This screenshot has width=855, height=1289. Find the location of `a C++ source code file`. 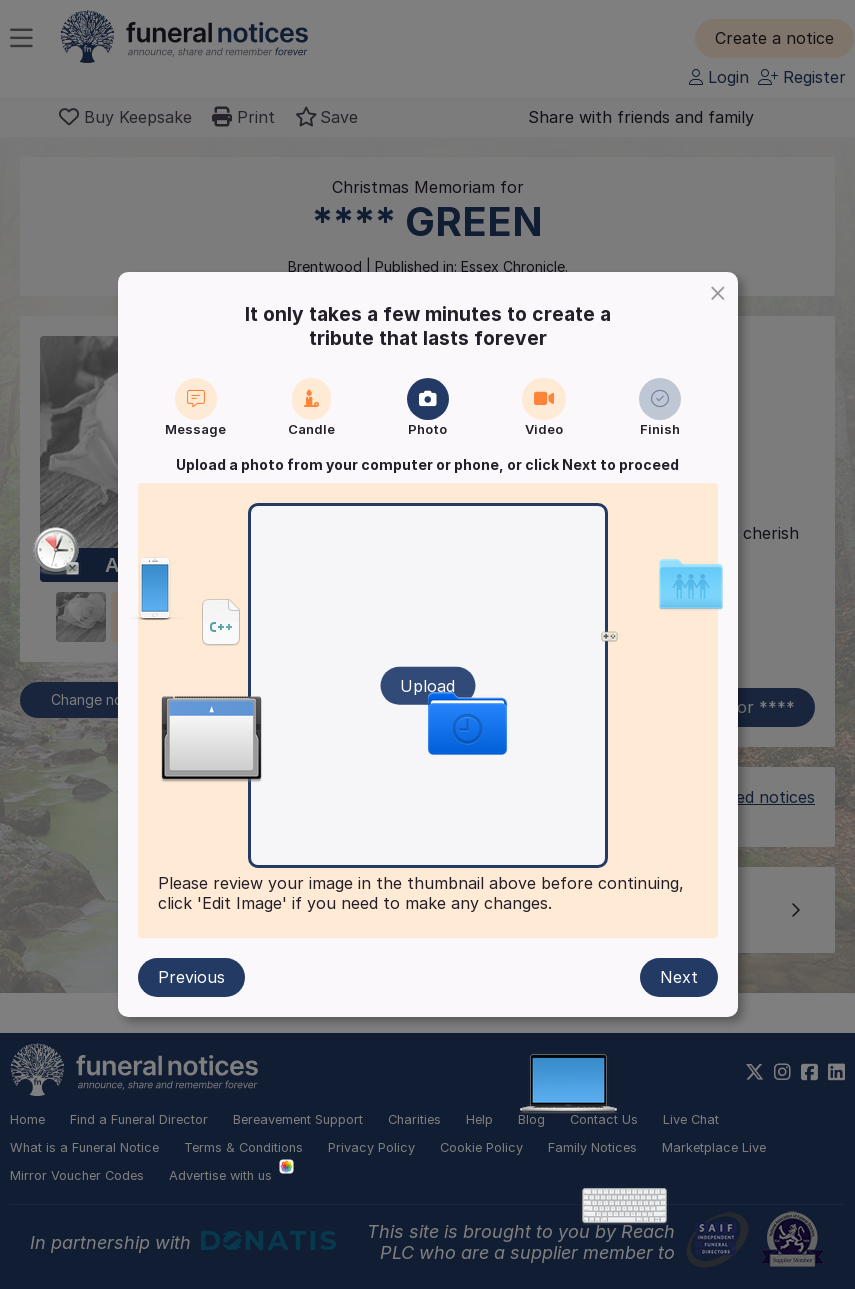

a C++ source code file is located at coordinates (221, 622).